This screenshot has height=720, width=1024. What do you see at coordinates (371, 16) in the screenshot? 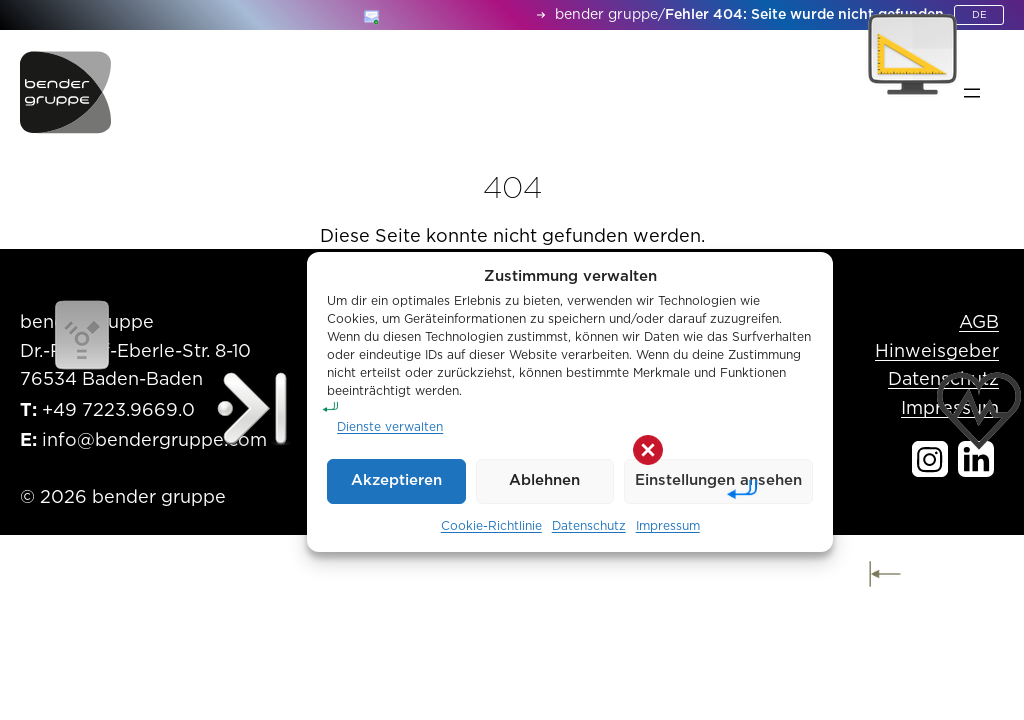
I see `compose a new email` at bounding box center [371, 16].